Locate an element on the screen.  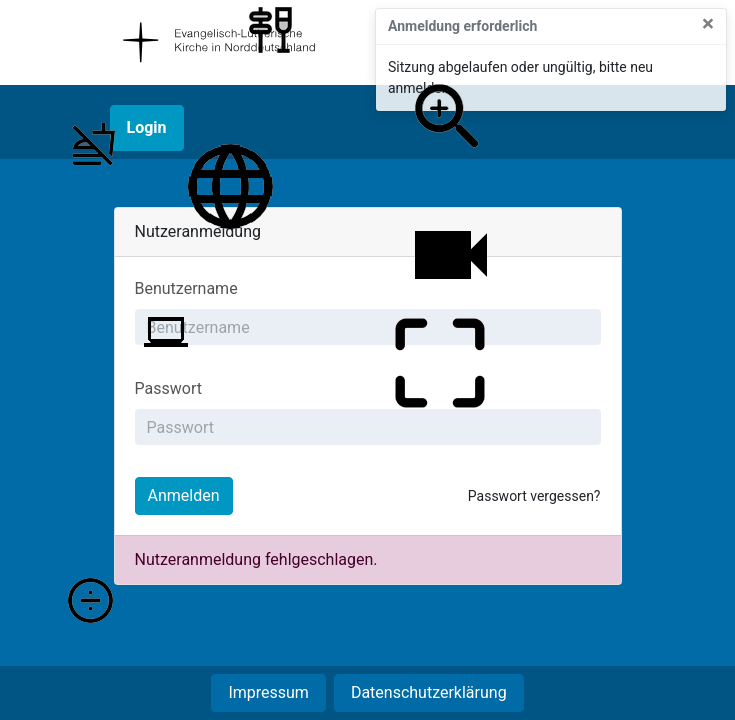
enter fullscreen mode is located at coordinates (440, 363).